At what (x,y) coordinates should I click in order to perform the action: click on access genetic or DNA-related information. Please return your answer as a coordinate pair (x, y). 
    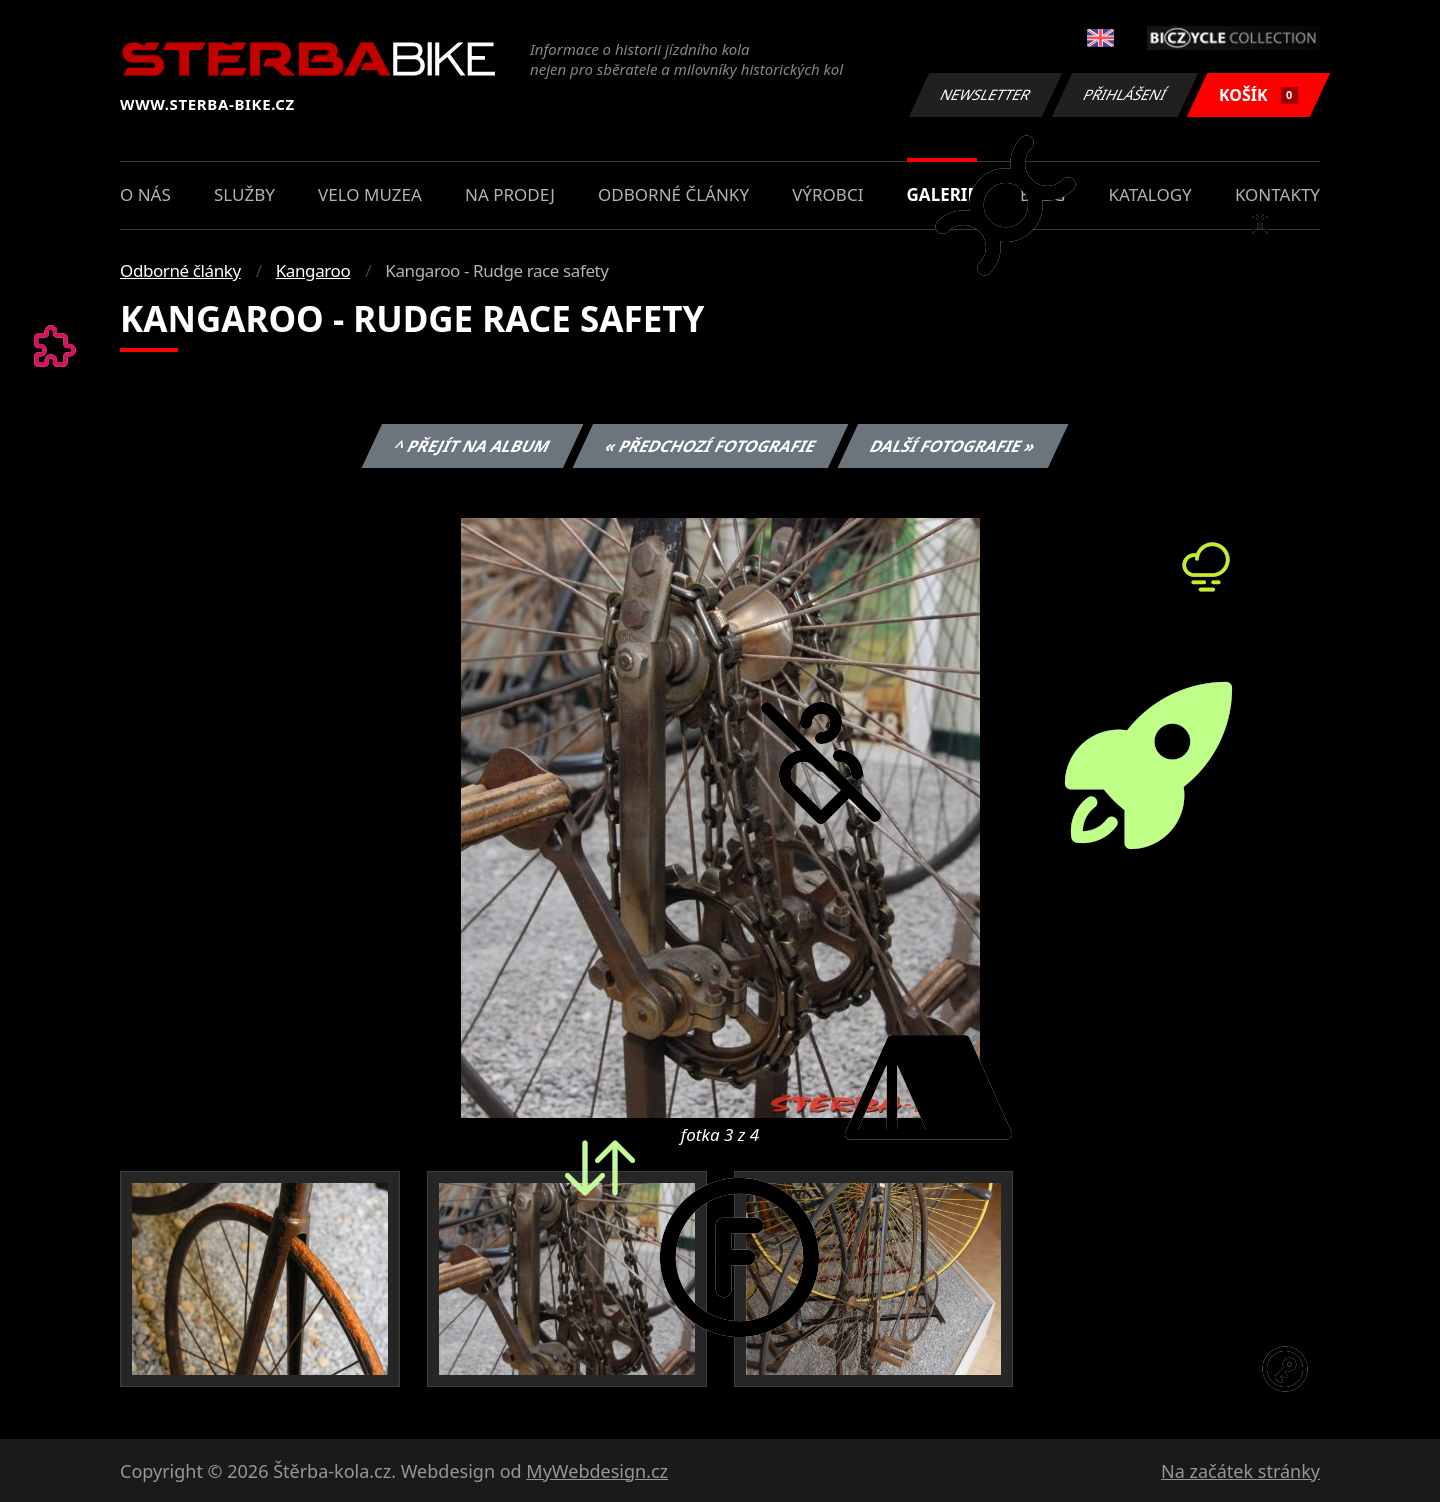
    Looking at the image, I should click on (1005, 205).